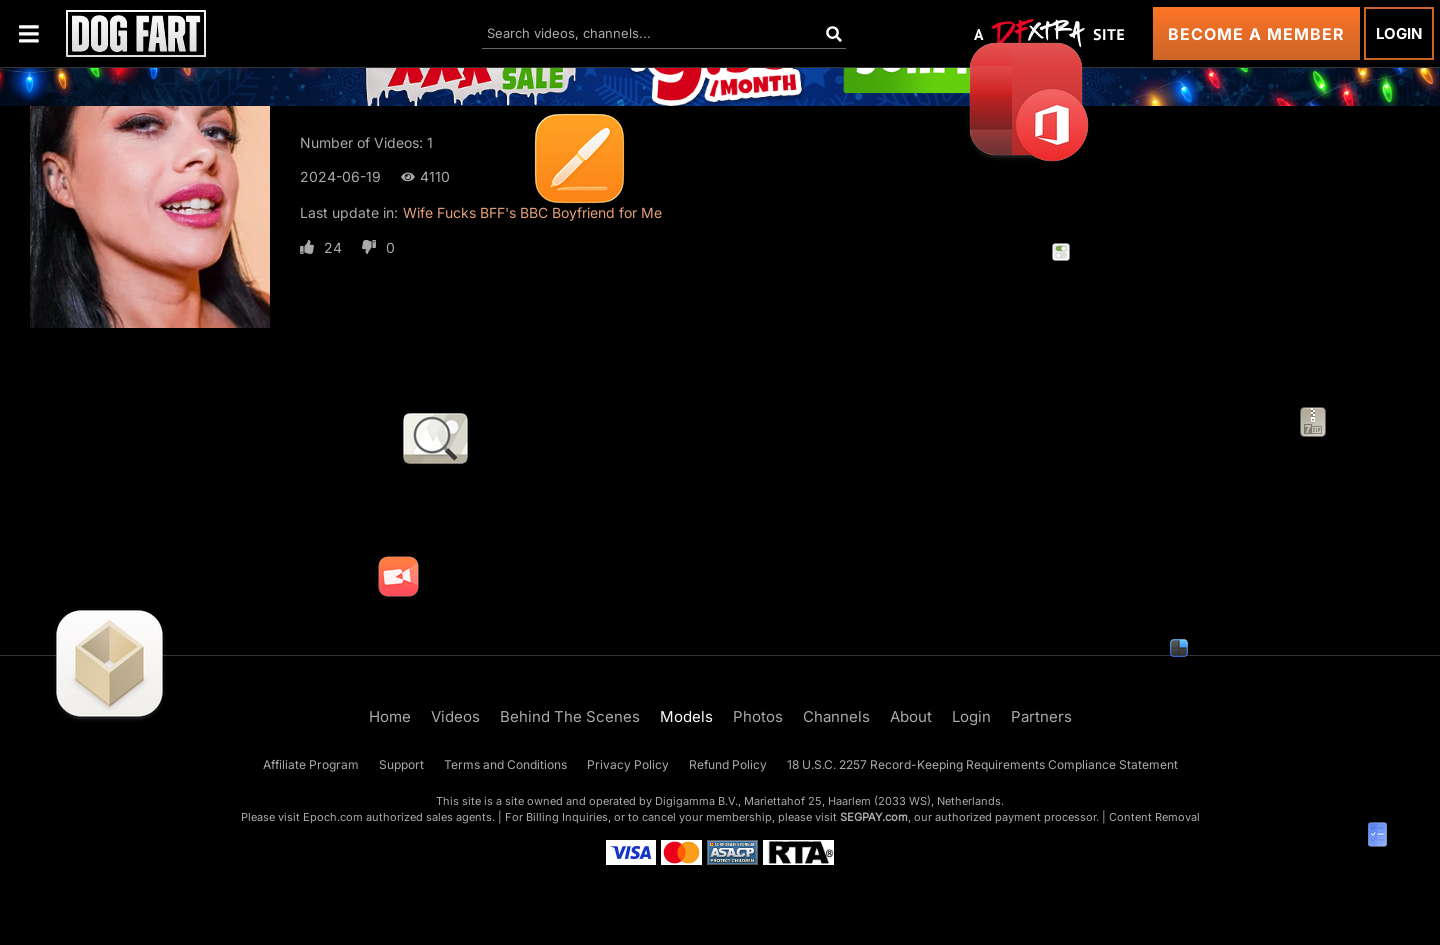 The image size is (1440, 945). I want to click on open microsoft office suite, so click(1026, 99).